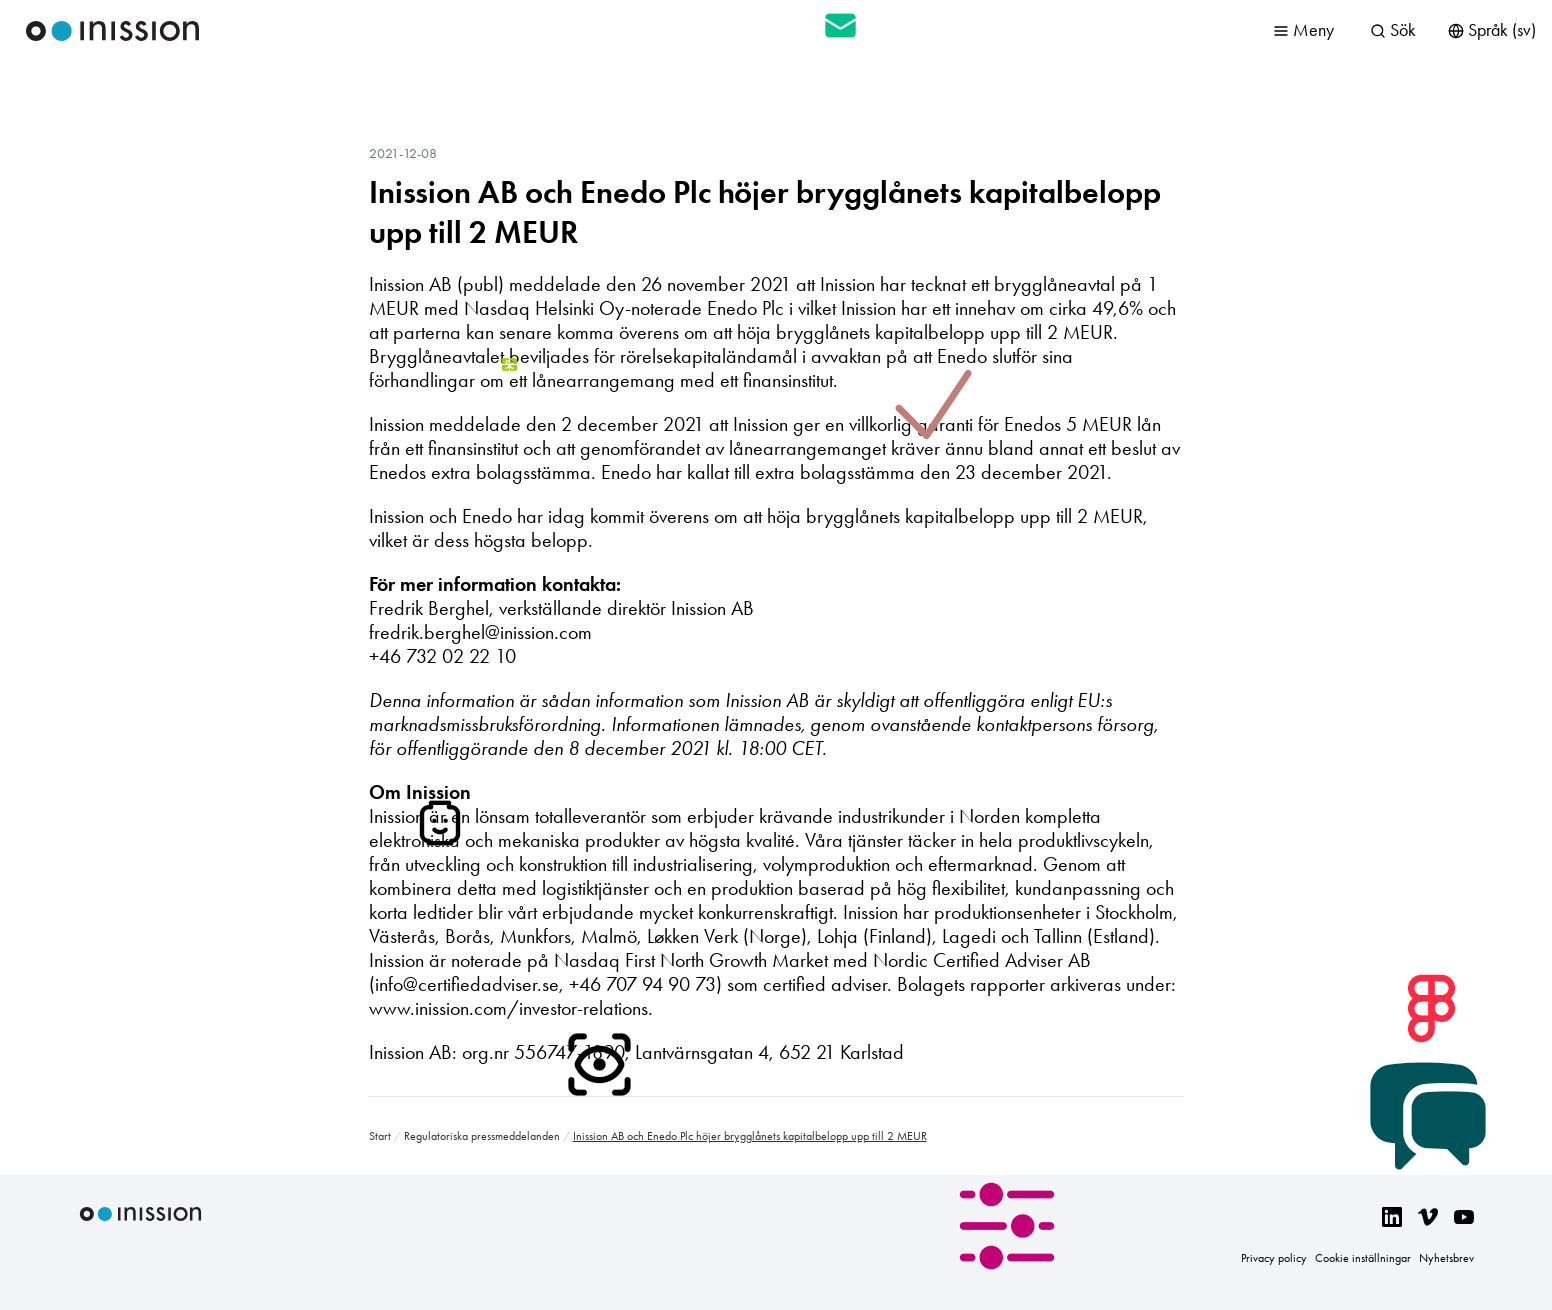 The width and height of the screenshot is (1552, 1310). Describe the element at coordinates (840, 25) in the screenshot. I see `open your inbox` at that location.